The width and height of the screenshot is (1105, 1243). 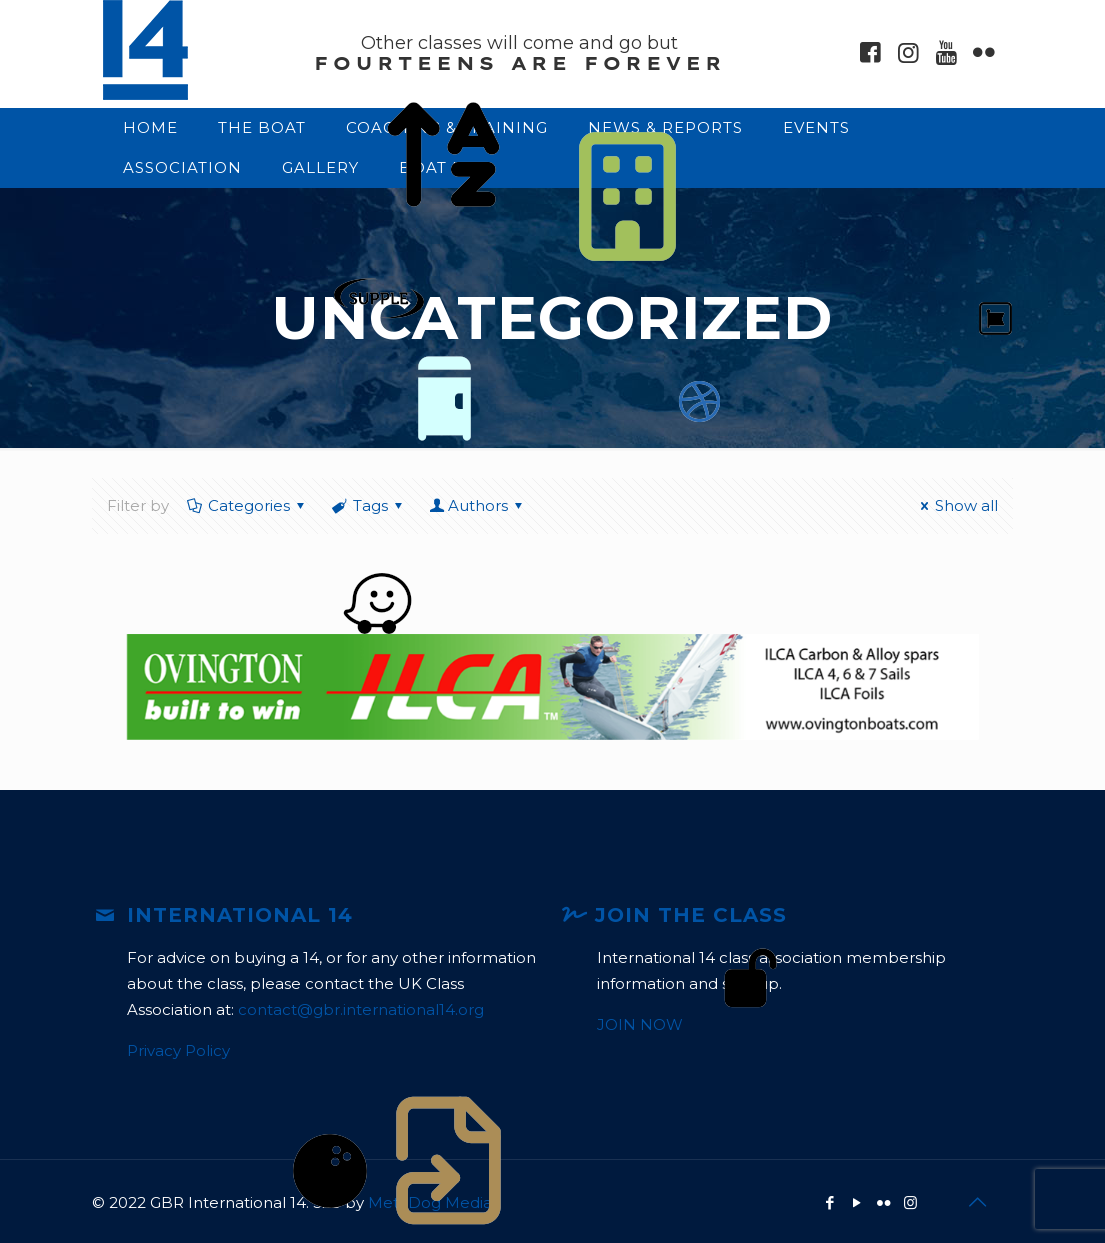 I want to click on font awesome brand logo, so click(x=995, y=318).